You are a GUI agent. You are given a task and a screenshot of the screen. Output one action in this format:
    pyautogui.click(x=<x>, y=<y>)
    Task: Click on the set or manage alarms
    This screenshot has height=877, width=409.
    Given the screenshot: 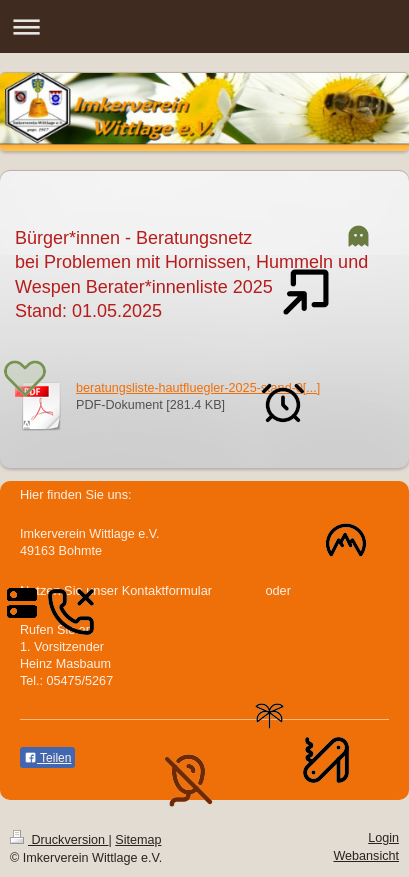 What is the action you would take?
    pyautogui.click(x=283, y=403)
    